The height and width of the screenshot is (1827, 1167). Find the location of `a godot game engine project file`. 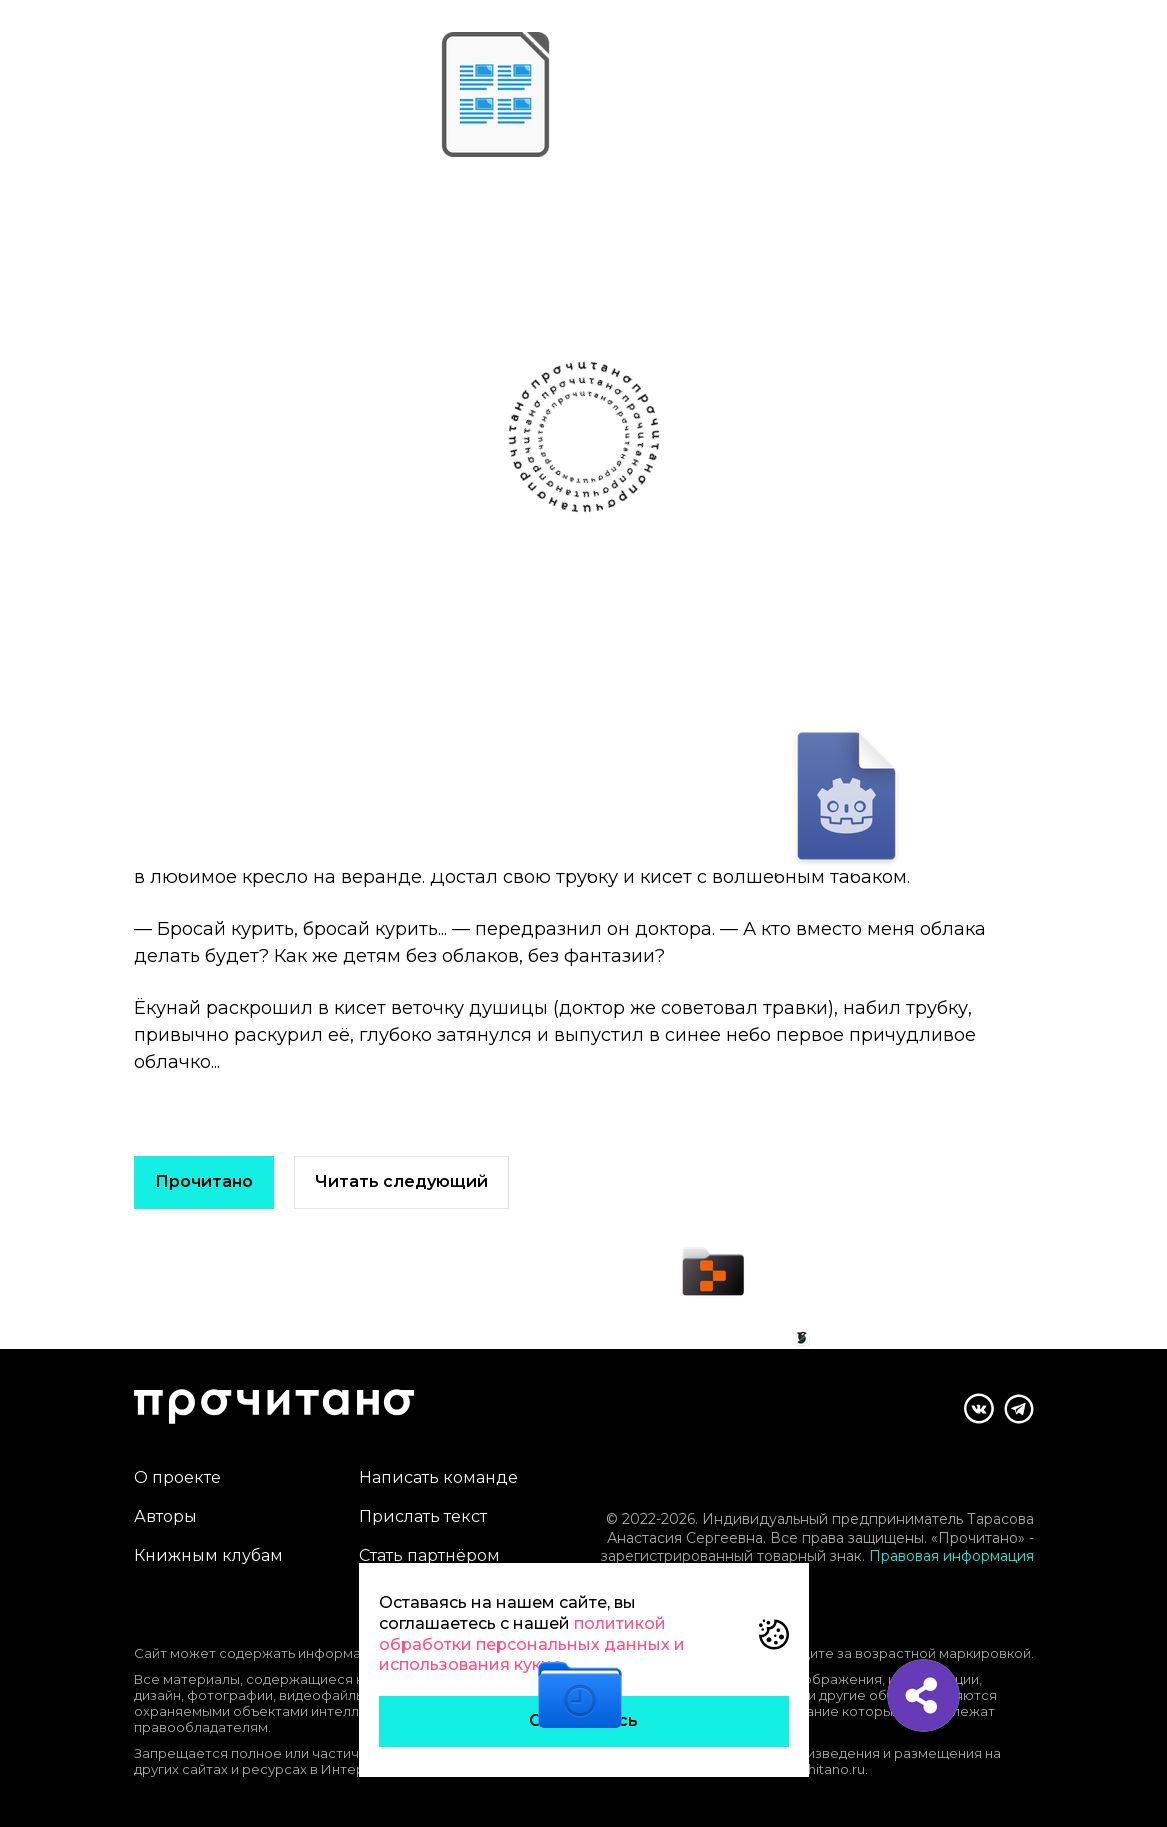

a godot game engine project file is located at coordinates (846, 798).